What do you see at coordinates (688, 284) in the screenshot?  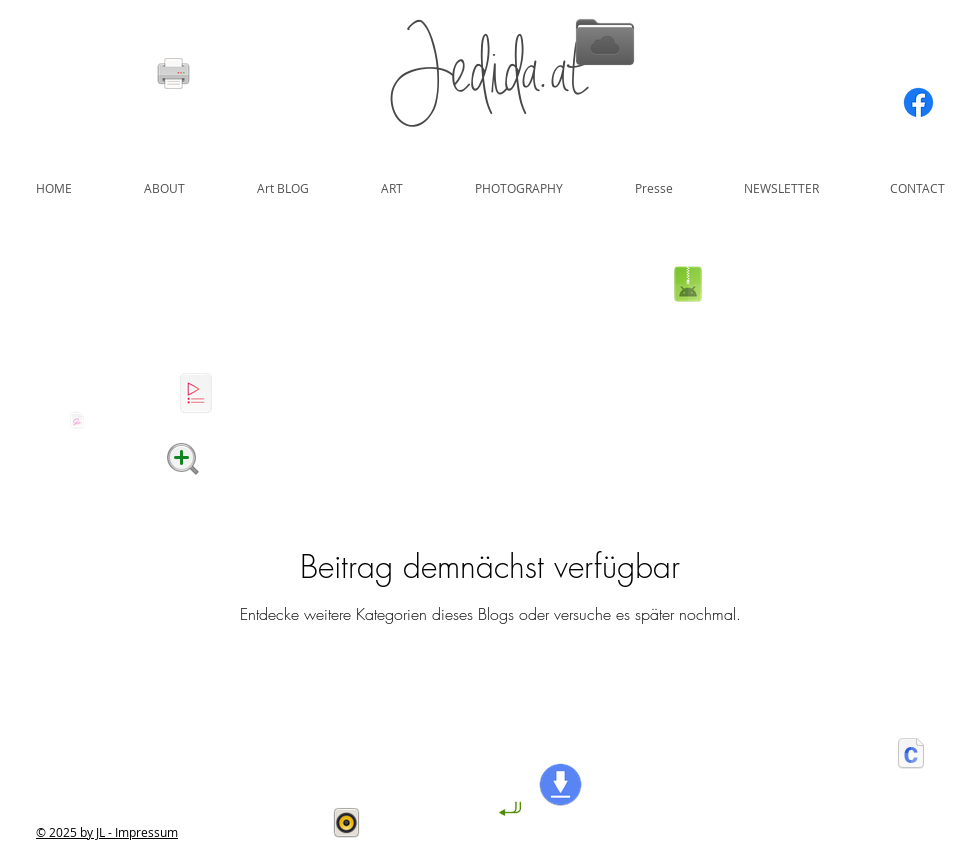 I see `an android application package file` at bounding box center [688, 284].